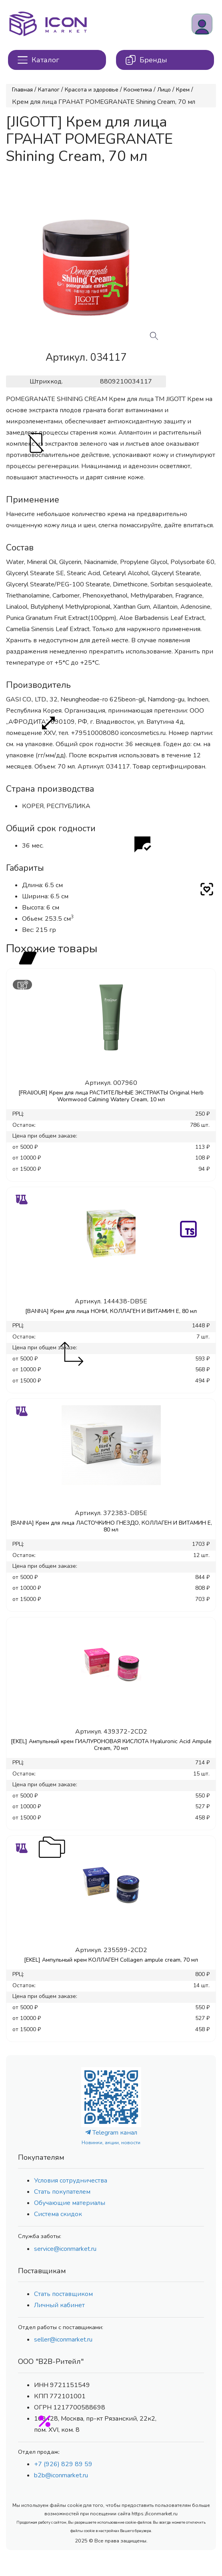 This screenshot has width=222, height=2576. What do you see at coordinates (44, 2421) in the screenshot?
I see `view discount or sale pricing` at bounding box center [44, 2421].